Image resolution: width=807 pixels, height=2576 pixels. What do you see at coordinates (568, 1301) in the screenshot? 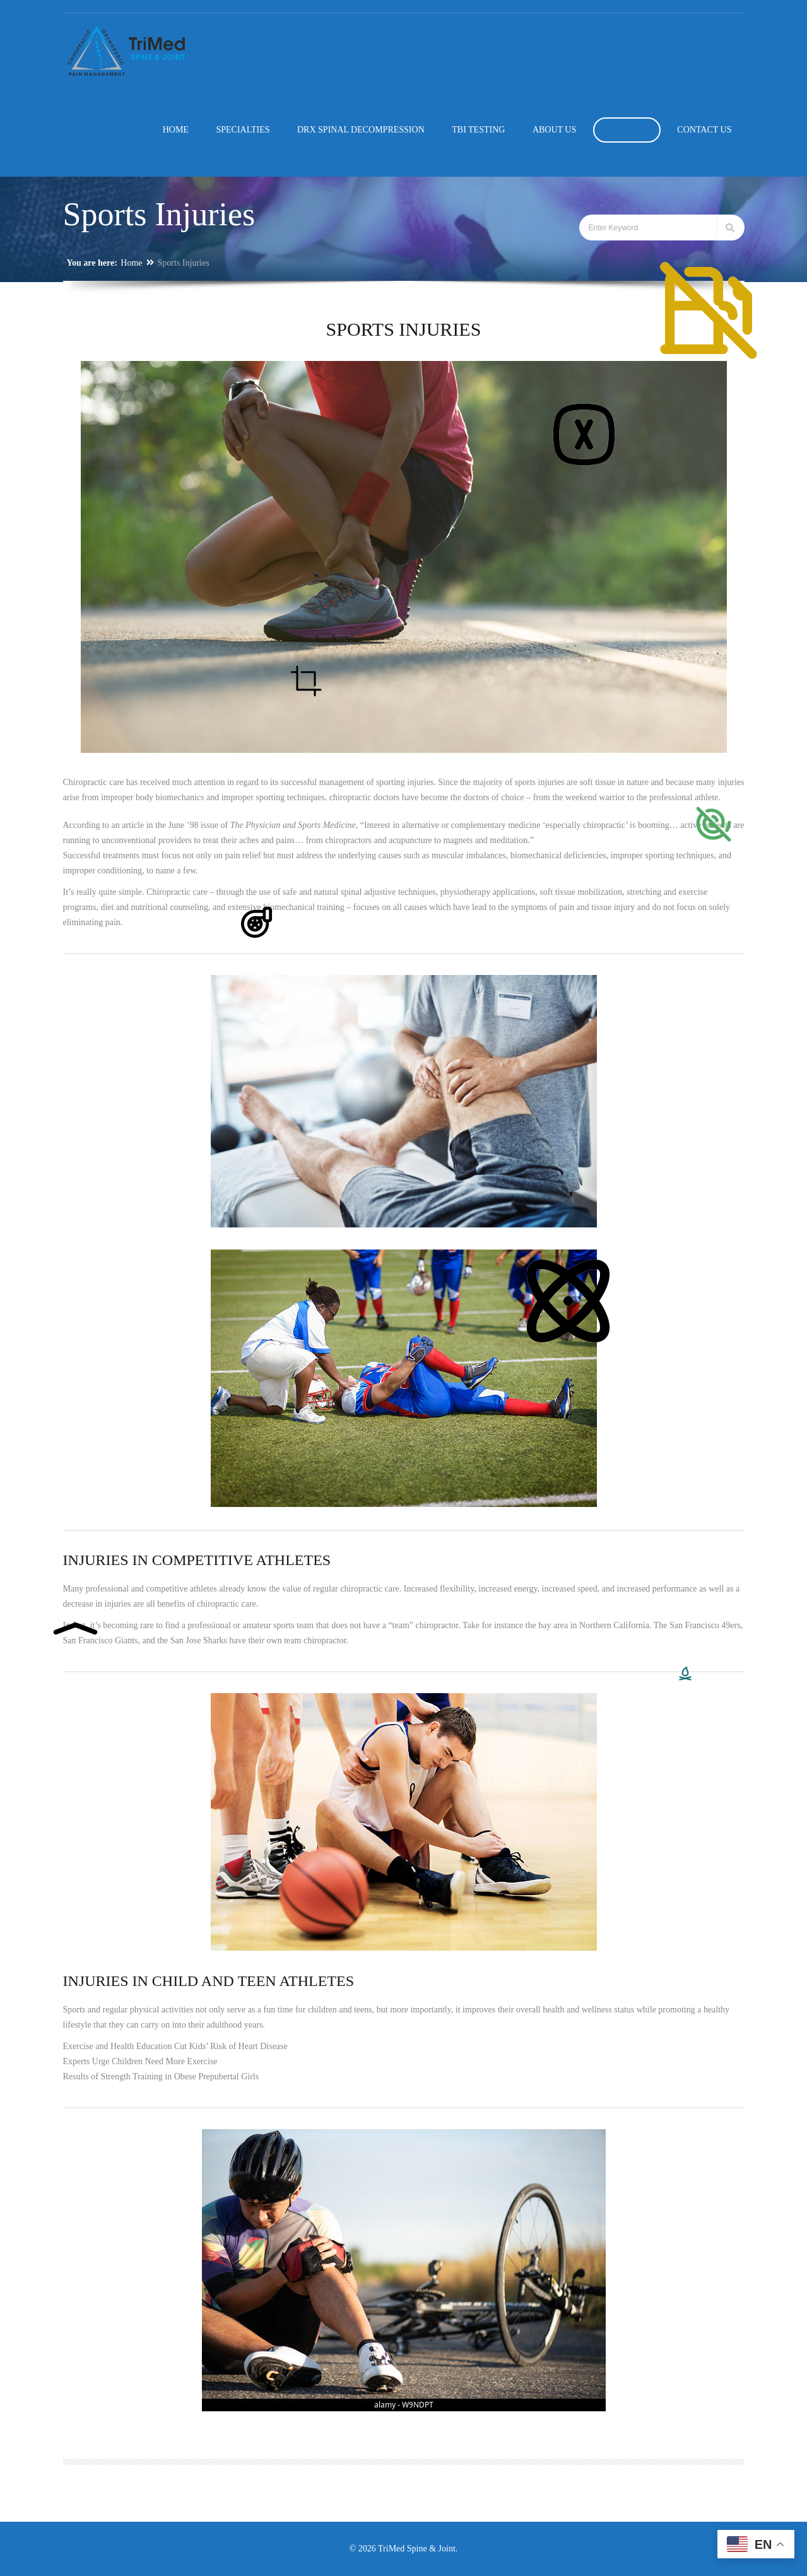
I see `access science or chemistry tools` at bounding box center [568, 1301].